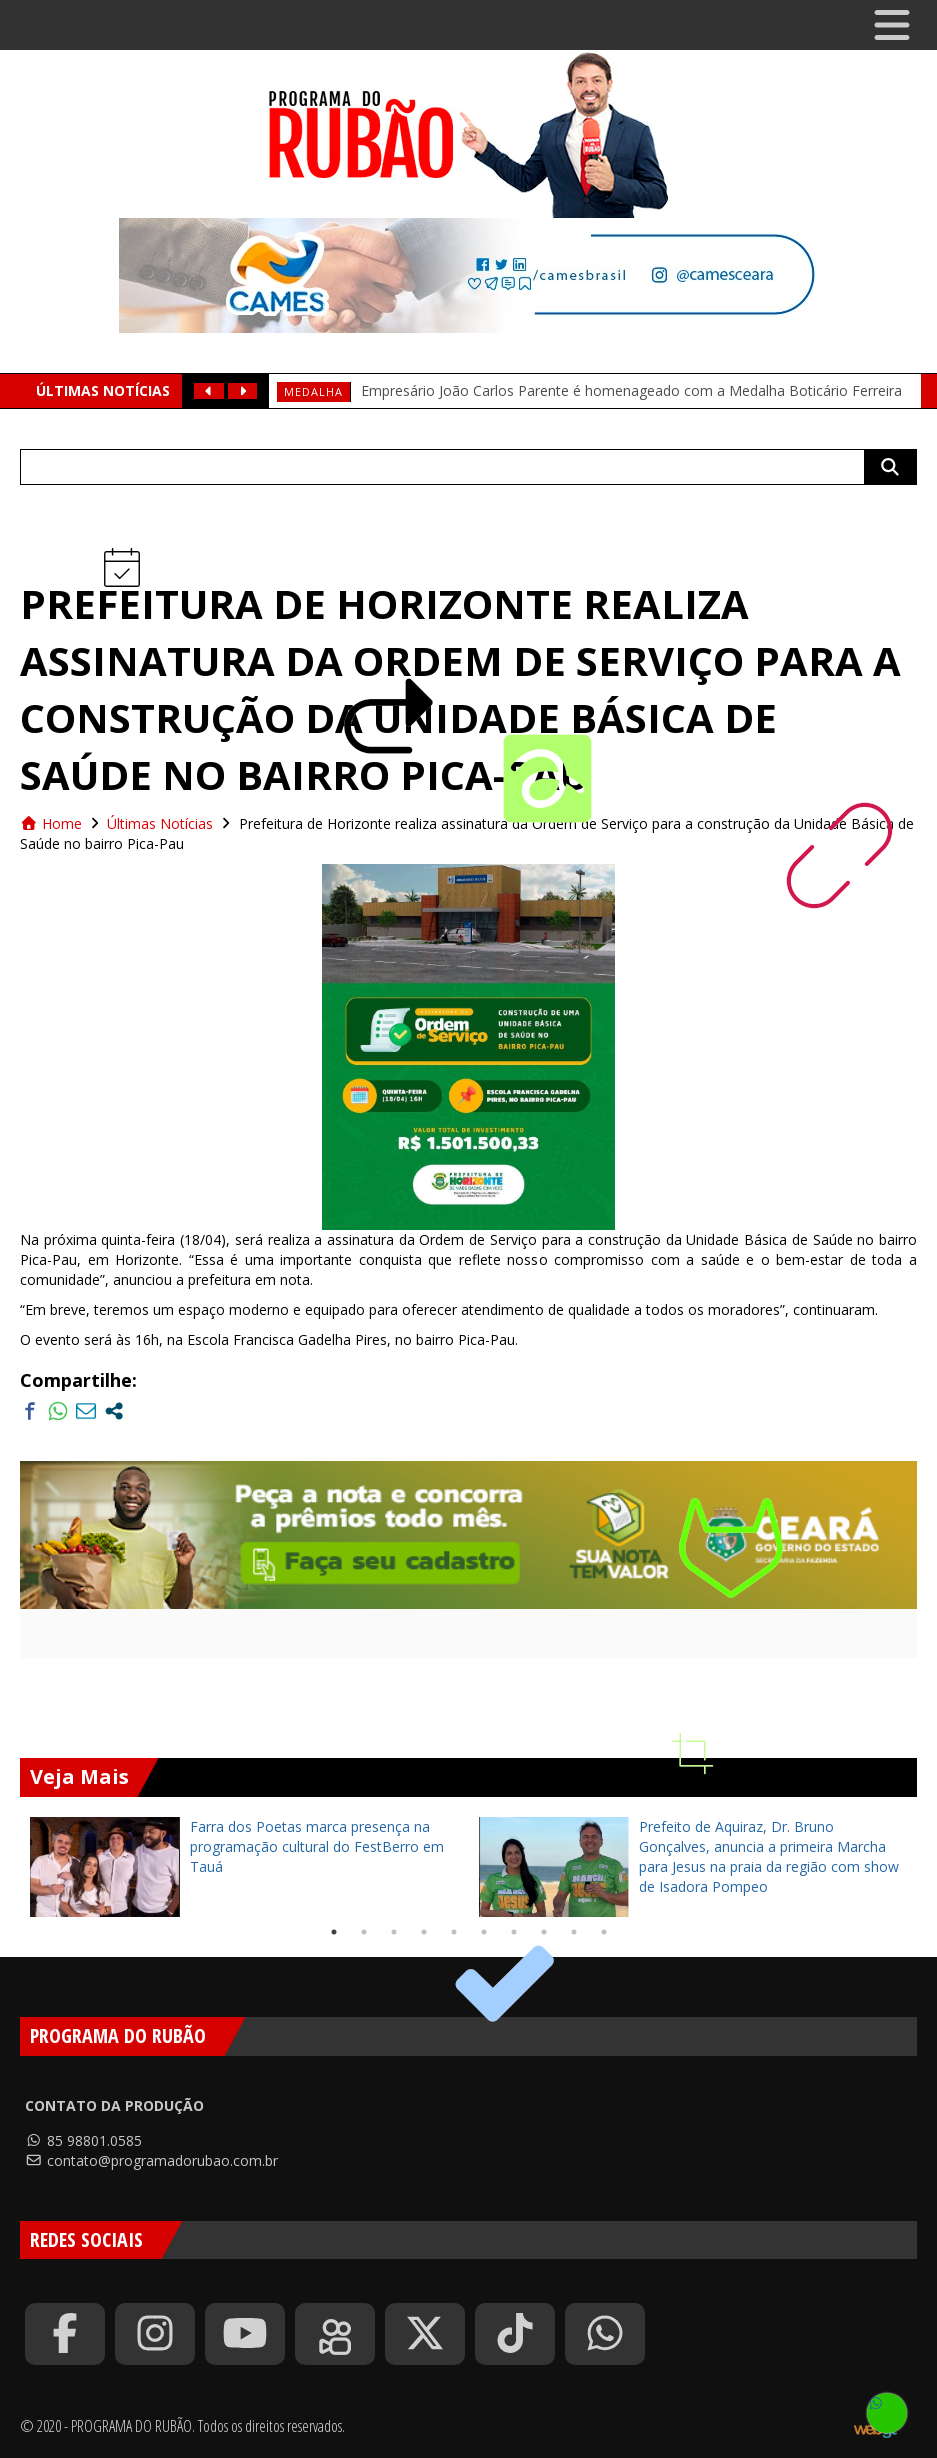 Image resolution: width=937 pixels, height=2458 pixels. What do you see at coordinates (692, 1753) in the screenshot?
I see `crop an image` at bounding box center [692, 1753].